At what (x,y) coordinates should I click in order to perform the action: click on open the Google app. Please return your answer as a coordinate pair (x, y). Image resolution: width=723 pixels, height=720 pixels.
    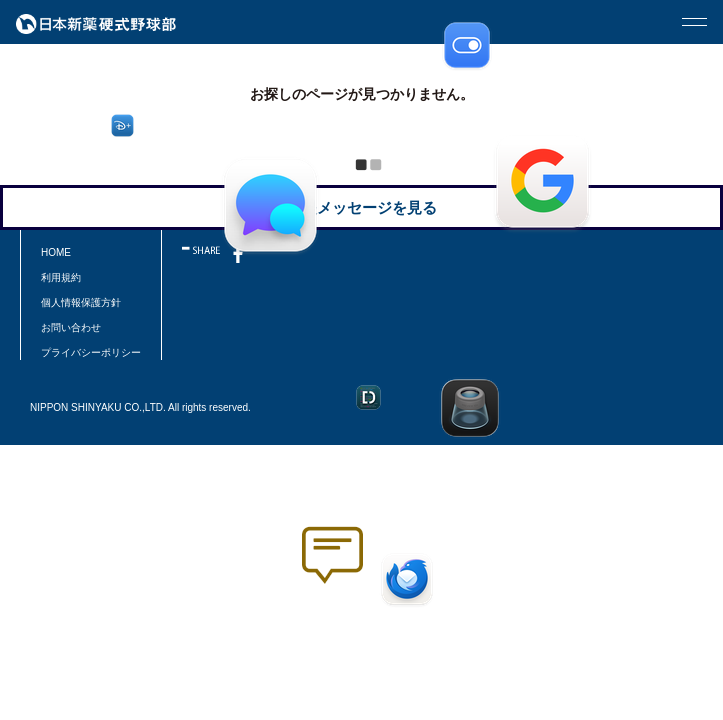
    Looking at the image, I should click on (542, 181).